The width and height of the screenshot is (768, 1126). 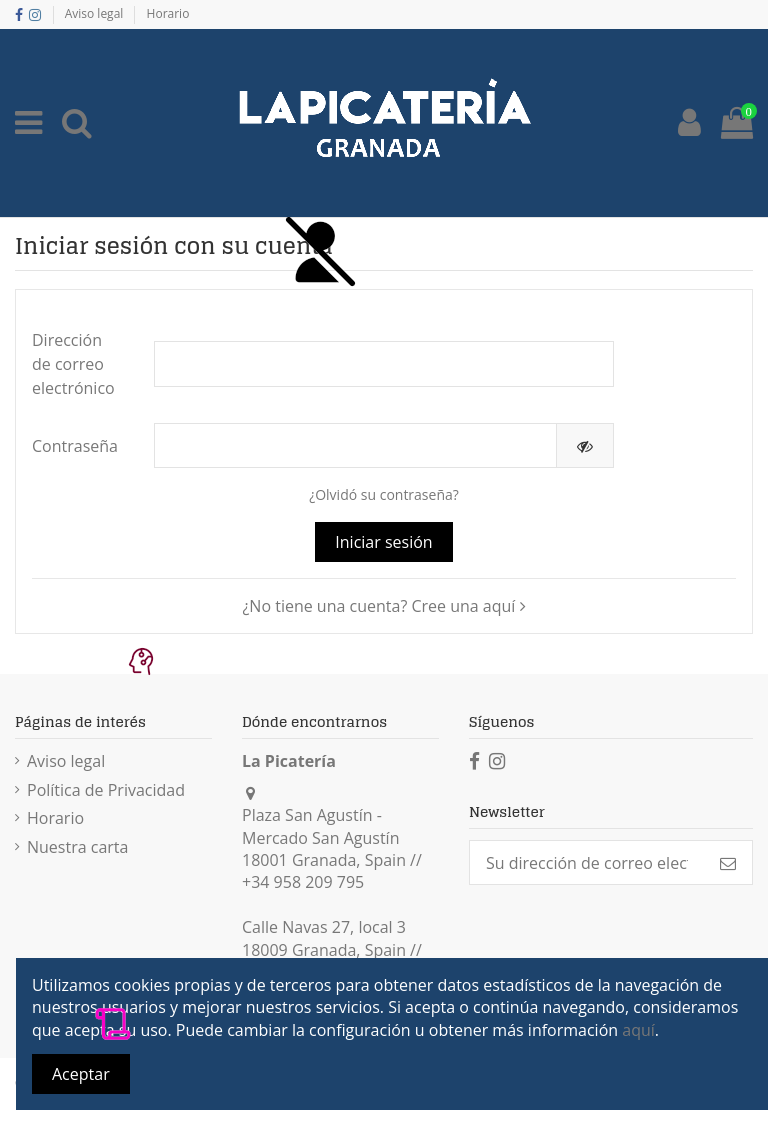 What do you see at coordinates (113, 1024) in the screenshot?
I see `view document or manuscript` at bounding box center [113, 1024].